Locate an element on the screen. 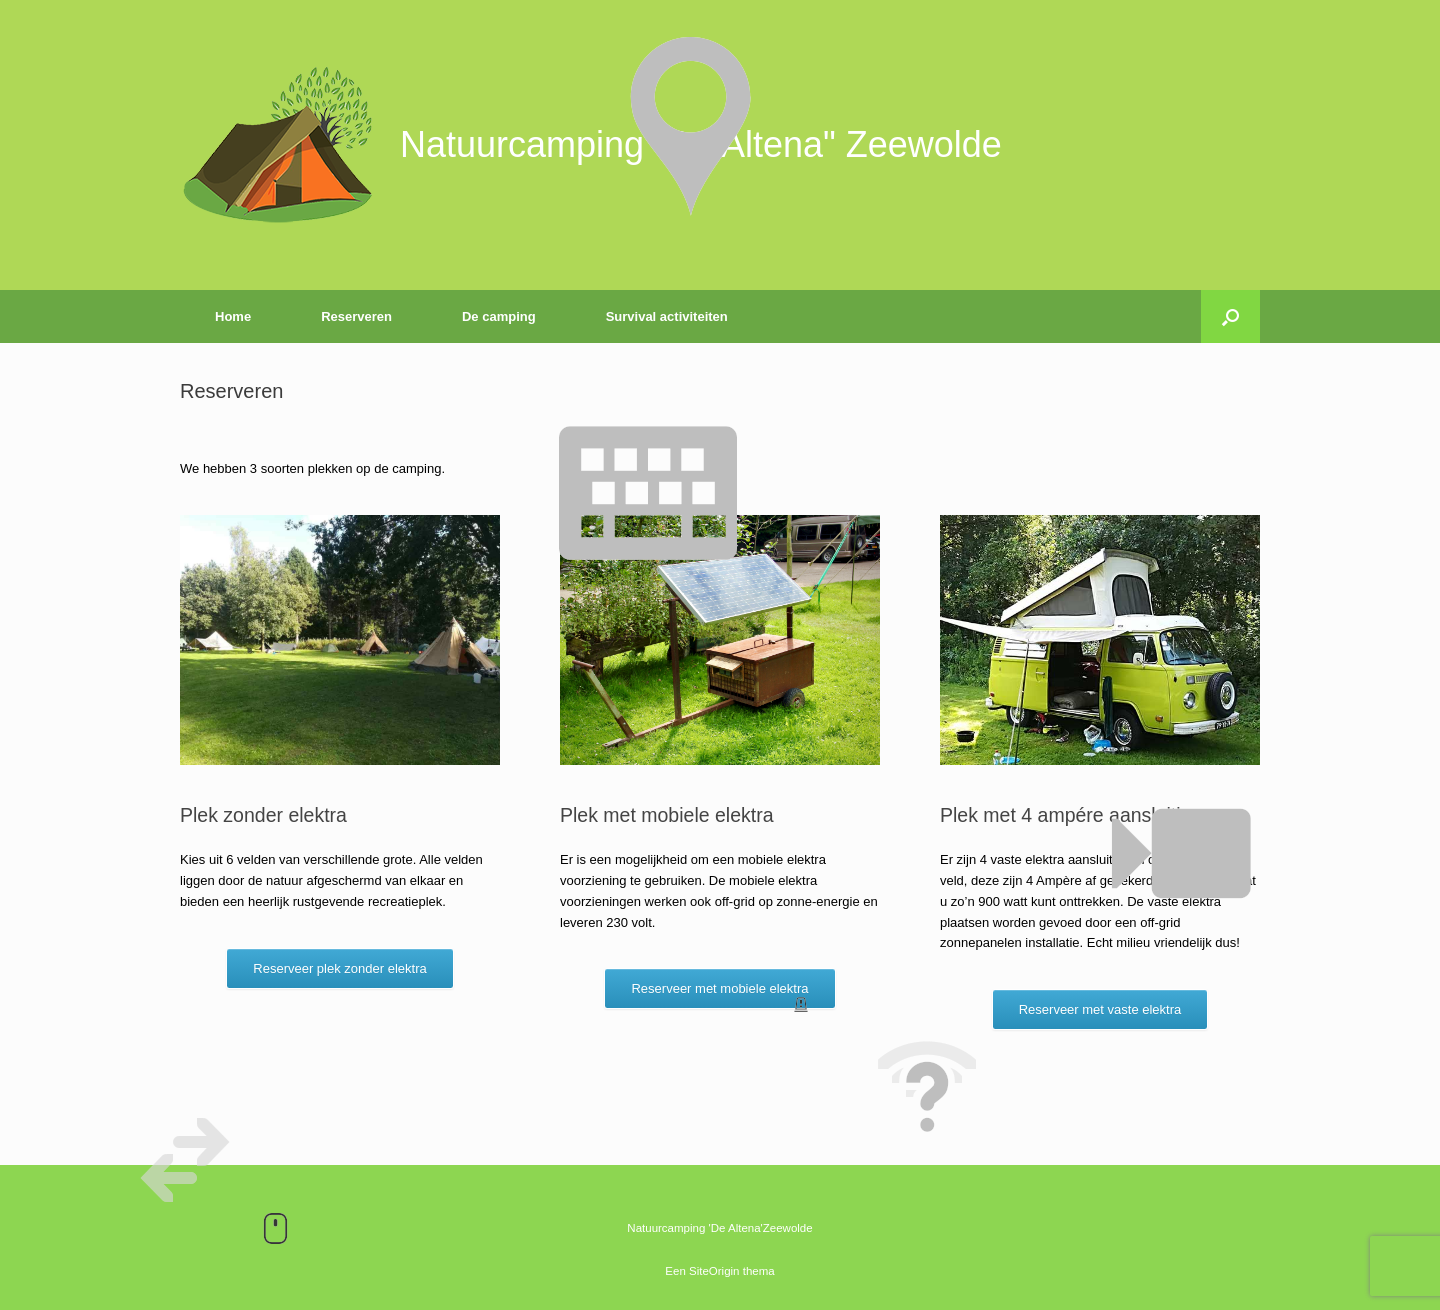  access webcam or video camera settings is located at coordinates (1181, 848).